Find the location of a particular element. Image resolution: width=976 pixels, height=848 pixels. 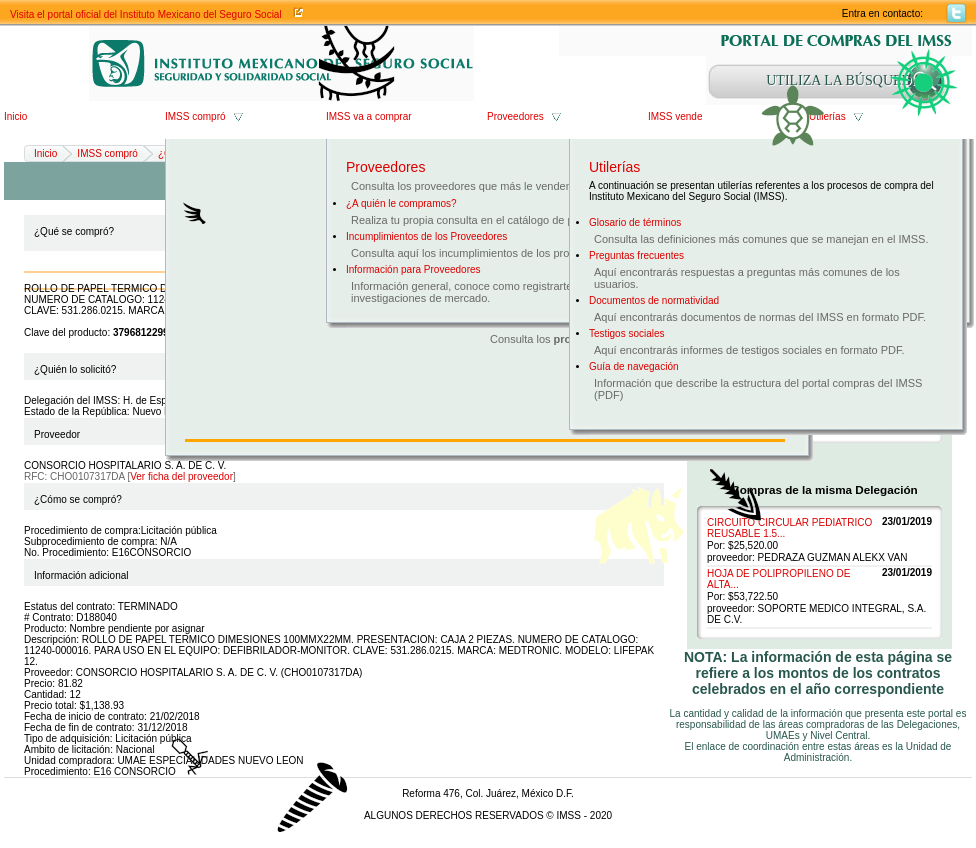

nature or plant-themed game element is located at coordinates (356, 63).